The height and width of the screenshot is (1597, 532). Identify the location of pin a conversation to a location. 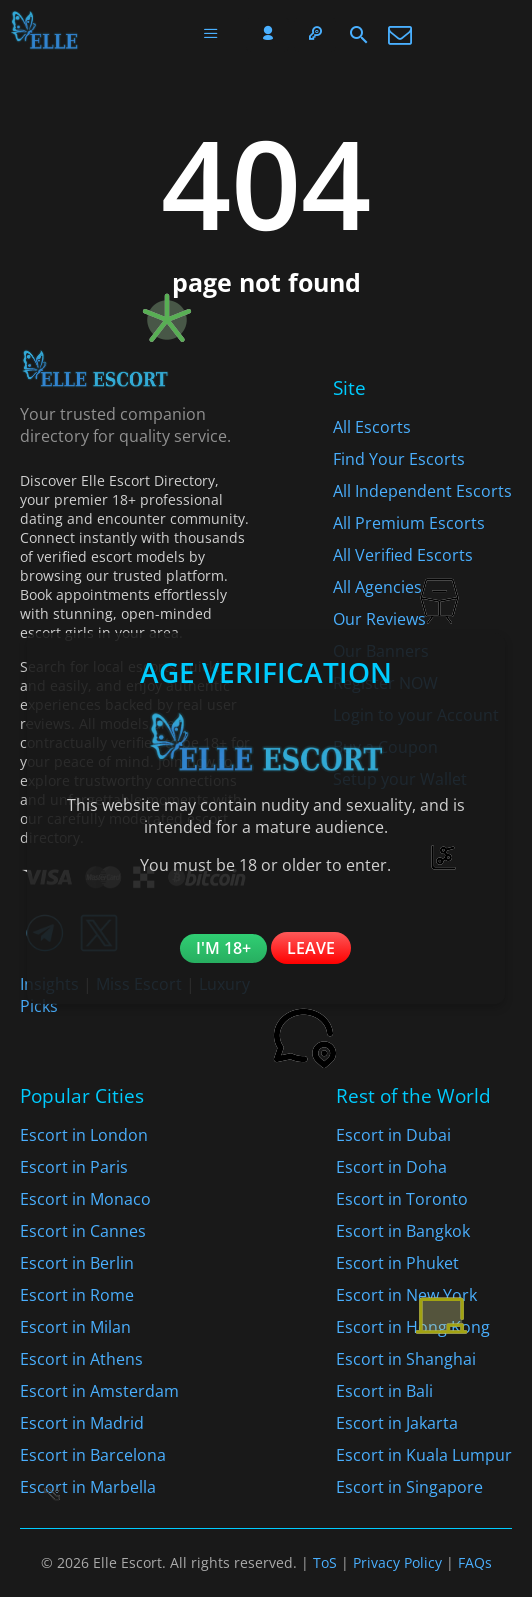
(303, 1035).